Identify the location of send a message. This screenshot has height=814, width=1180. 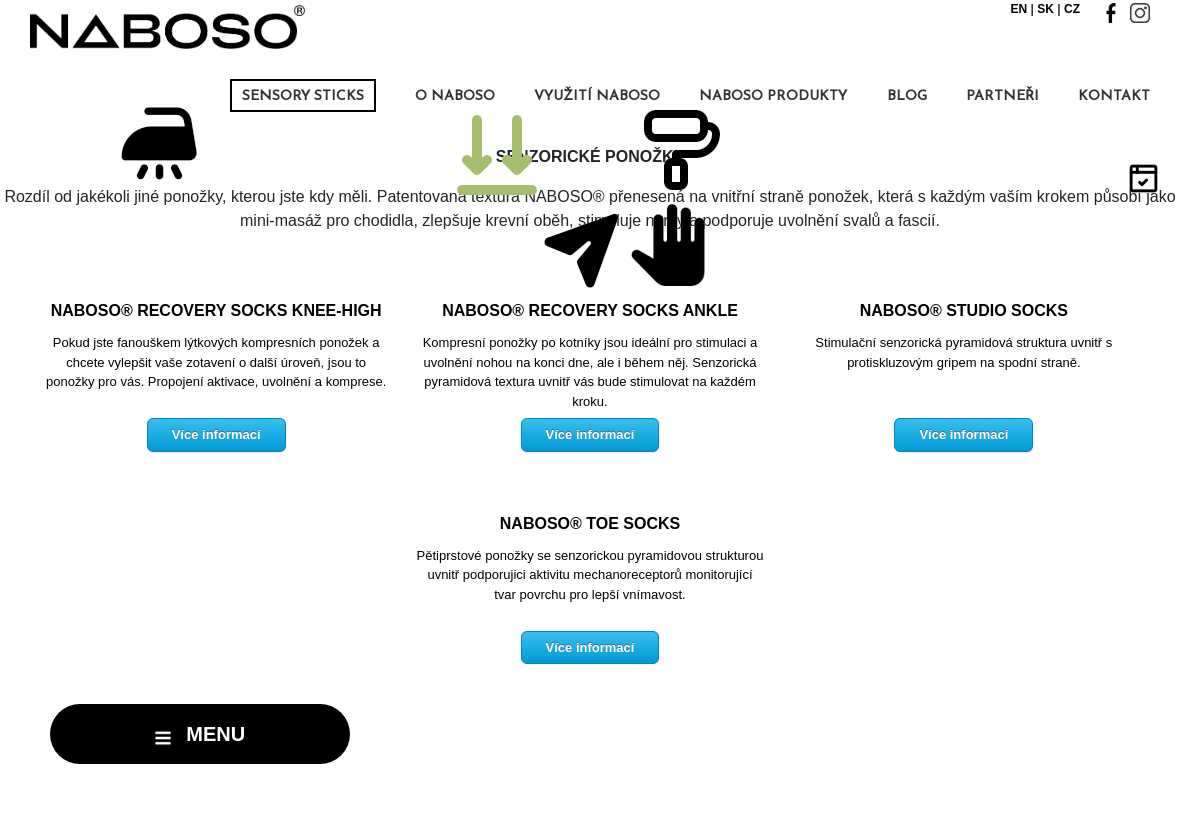
(580, 251).